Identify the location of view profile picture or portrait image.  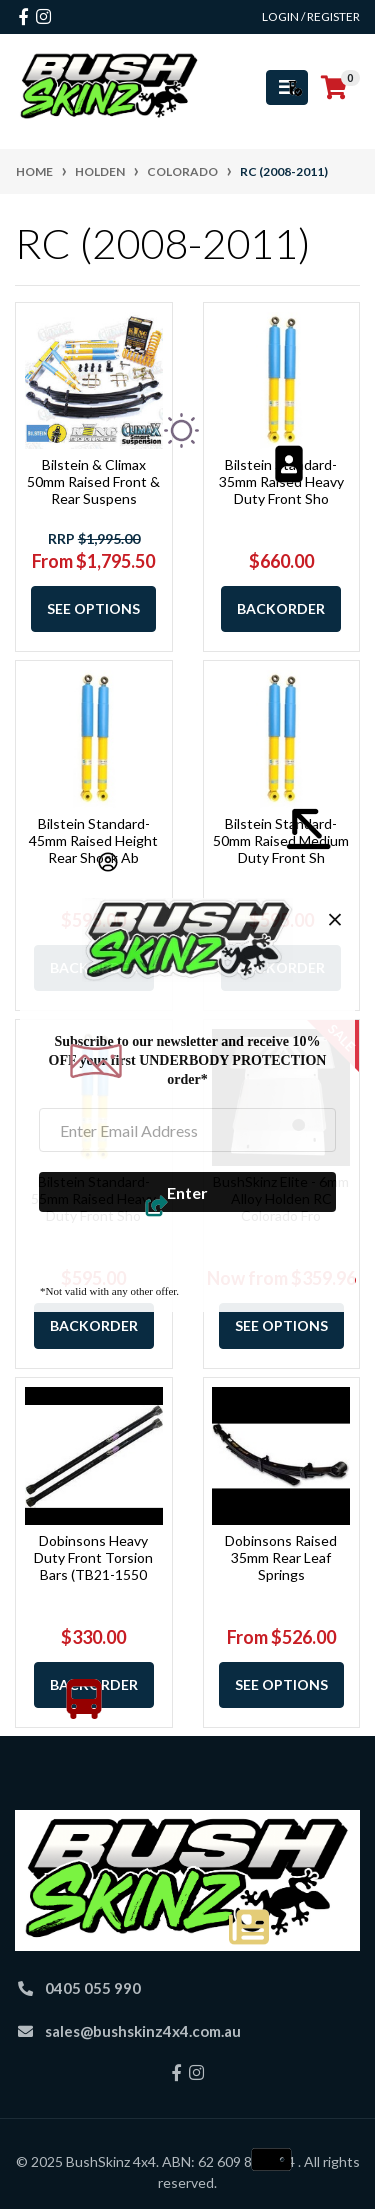
(289, 464).